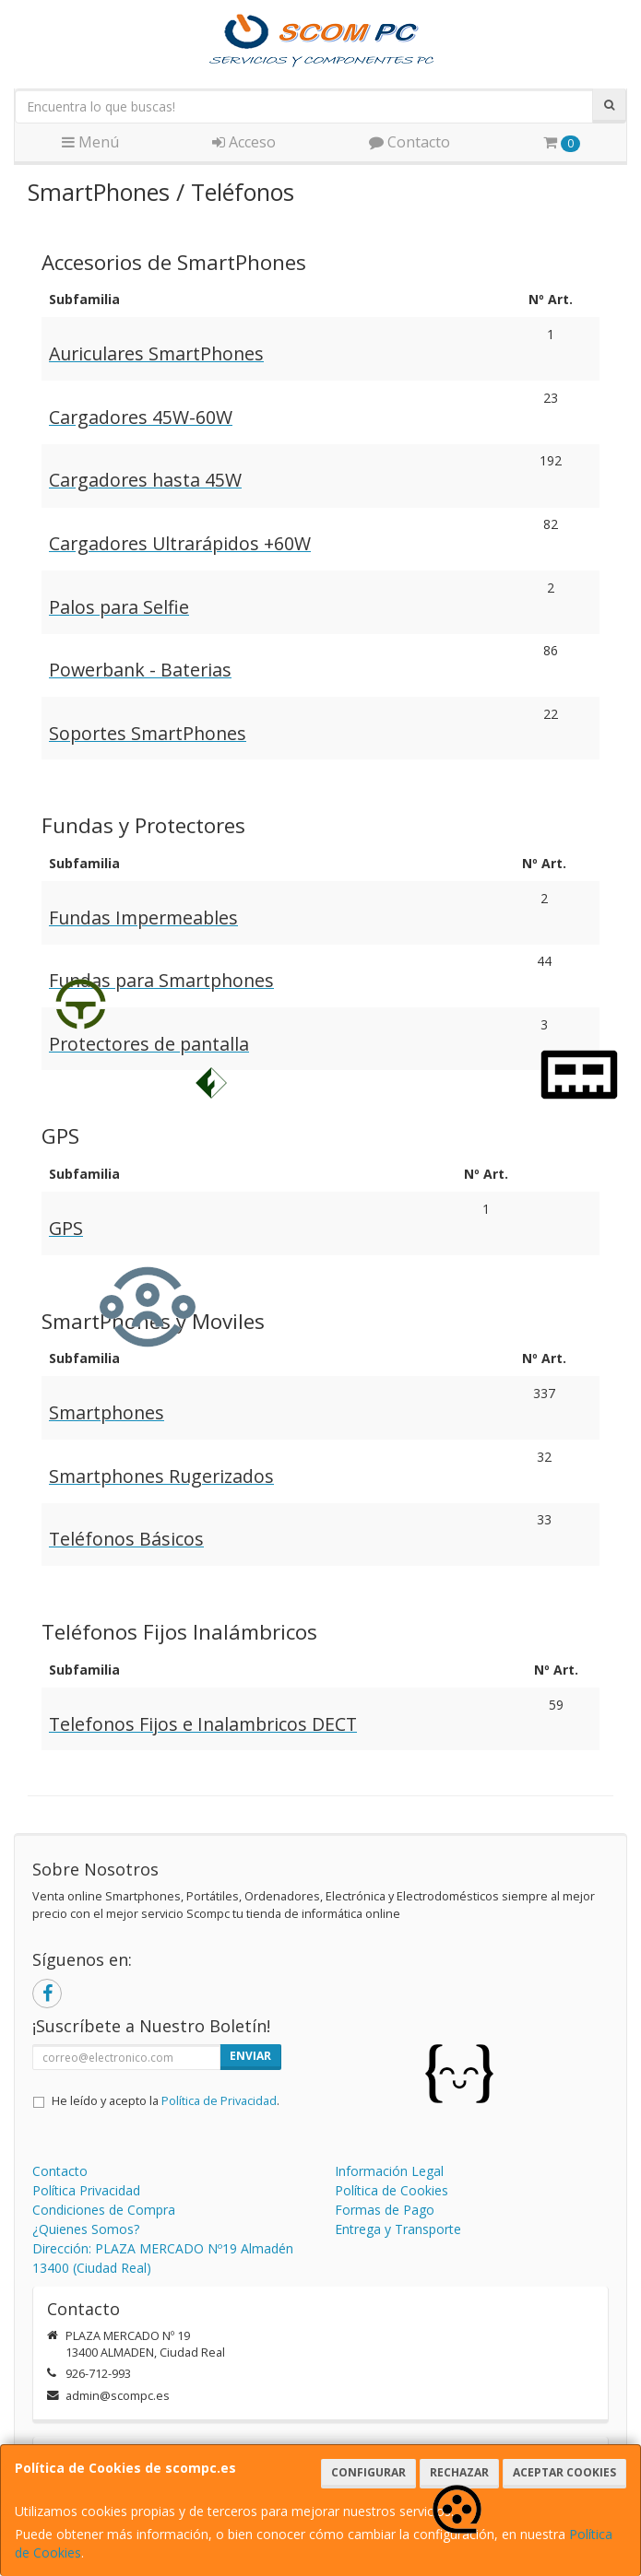 The height and width of the screenshot is (2576, 641). What do you see at coordinates (80, 1004) in the screenshot?
I see `access driving or navigation mode` at bounding box center [80, 1004].